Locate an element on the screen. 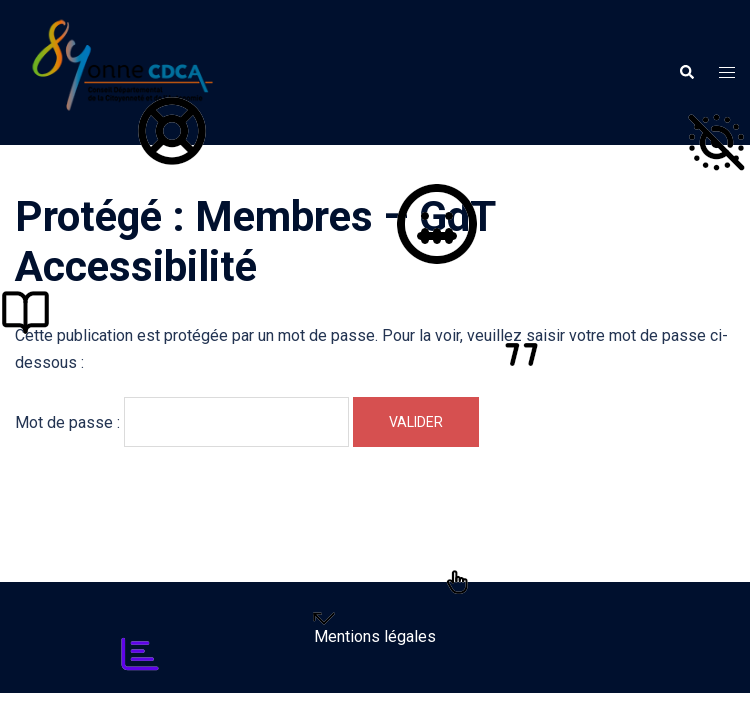 This screenshot has width=750, height=720. go back or return to previous step is located at coordinates (324, 618).